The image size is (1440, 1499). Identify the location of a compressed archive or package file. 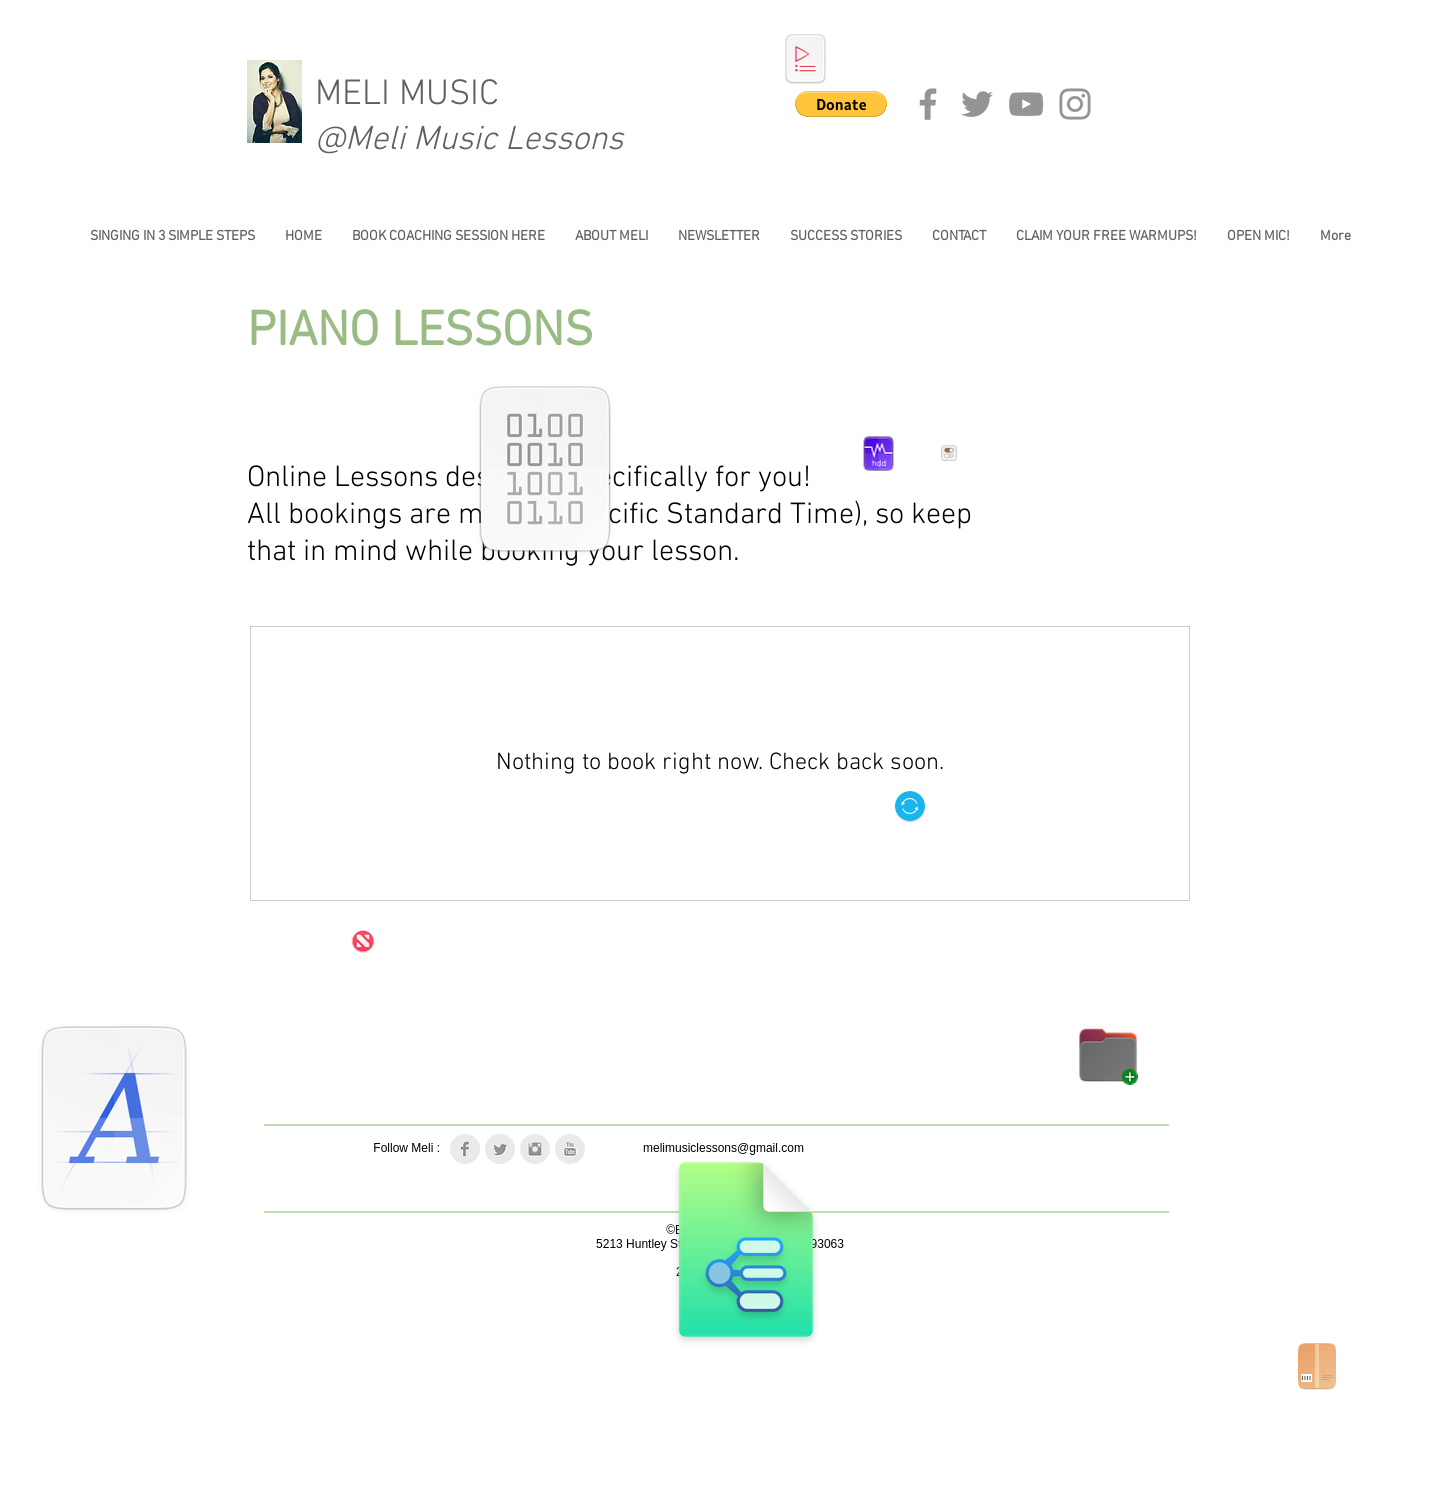
(1317, 1366).